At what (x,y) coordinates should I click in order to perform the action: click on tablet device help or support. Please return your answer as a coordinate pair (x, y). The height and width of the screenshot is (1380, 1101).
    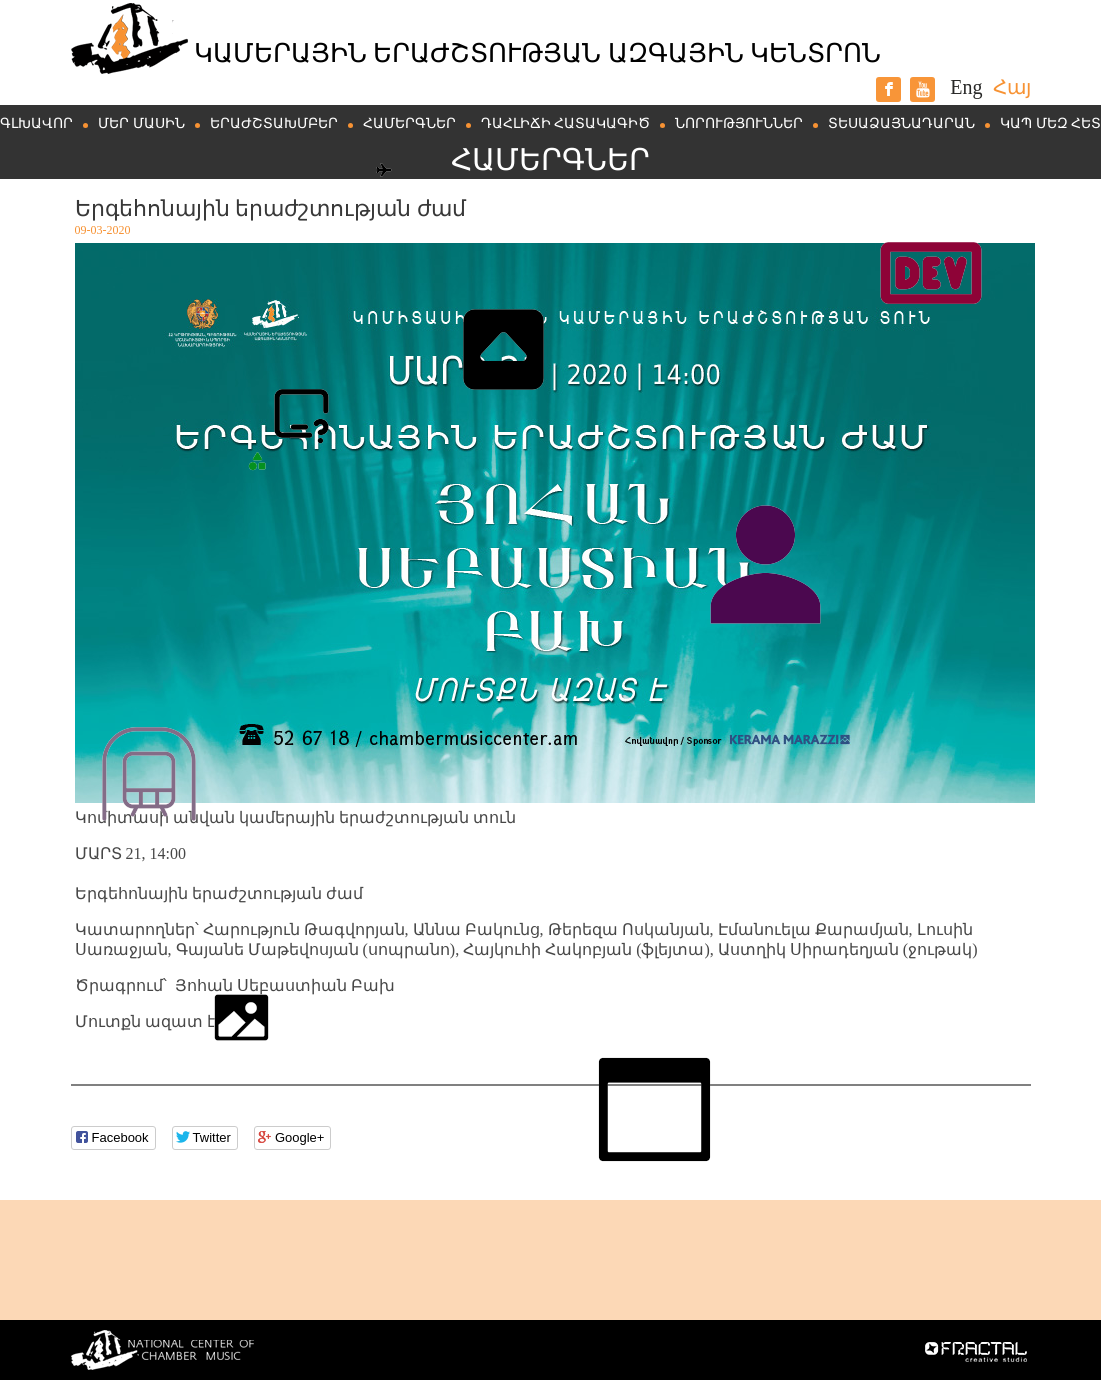
    Looking at the image, I should click on (301, 413).